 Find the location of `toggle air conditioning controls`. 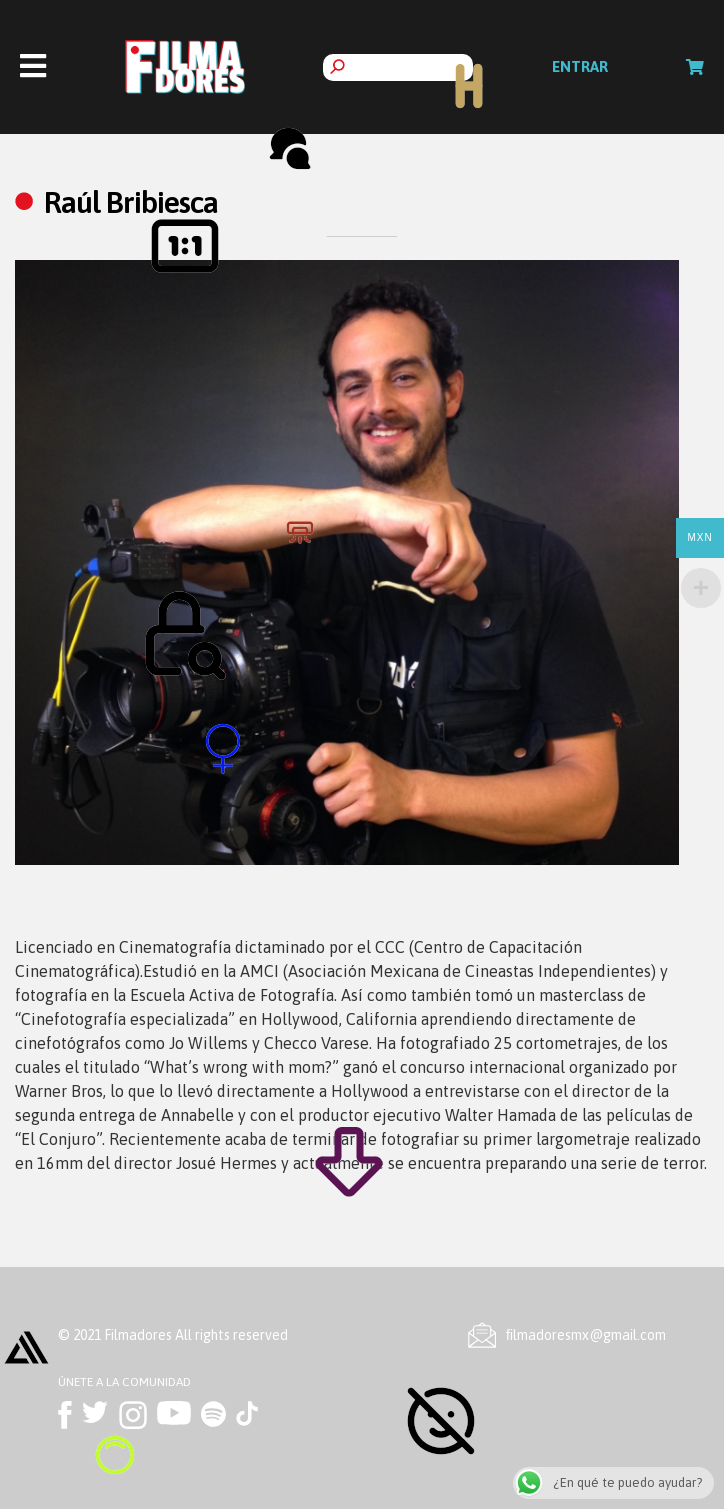

toggle air conditioning controls is located at coordinates (300, 532).